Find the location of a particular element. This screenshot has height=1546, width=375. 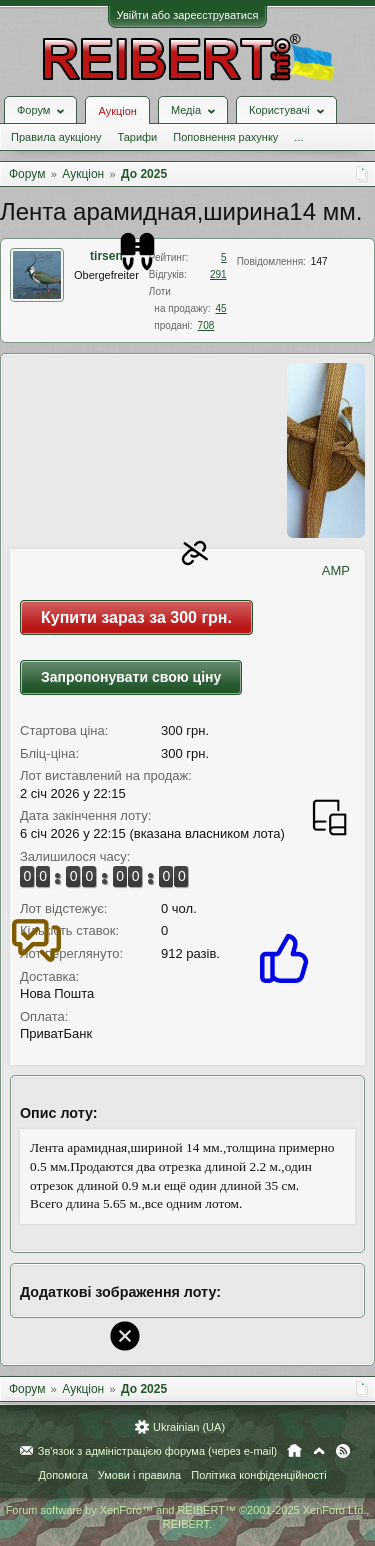

like or upvote content is located at coordinates (285, 958).